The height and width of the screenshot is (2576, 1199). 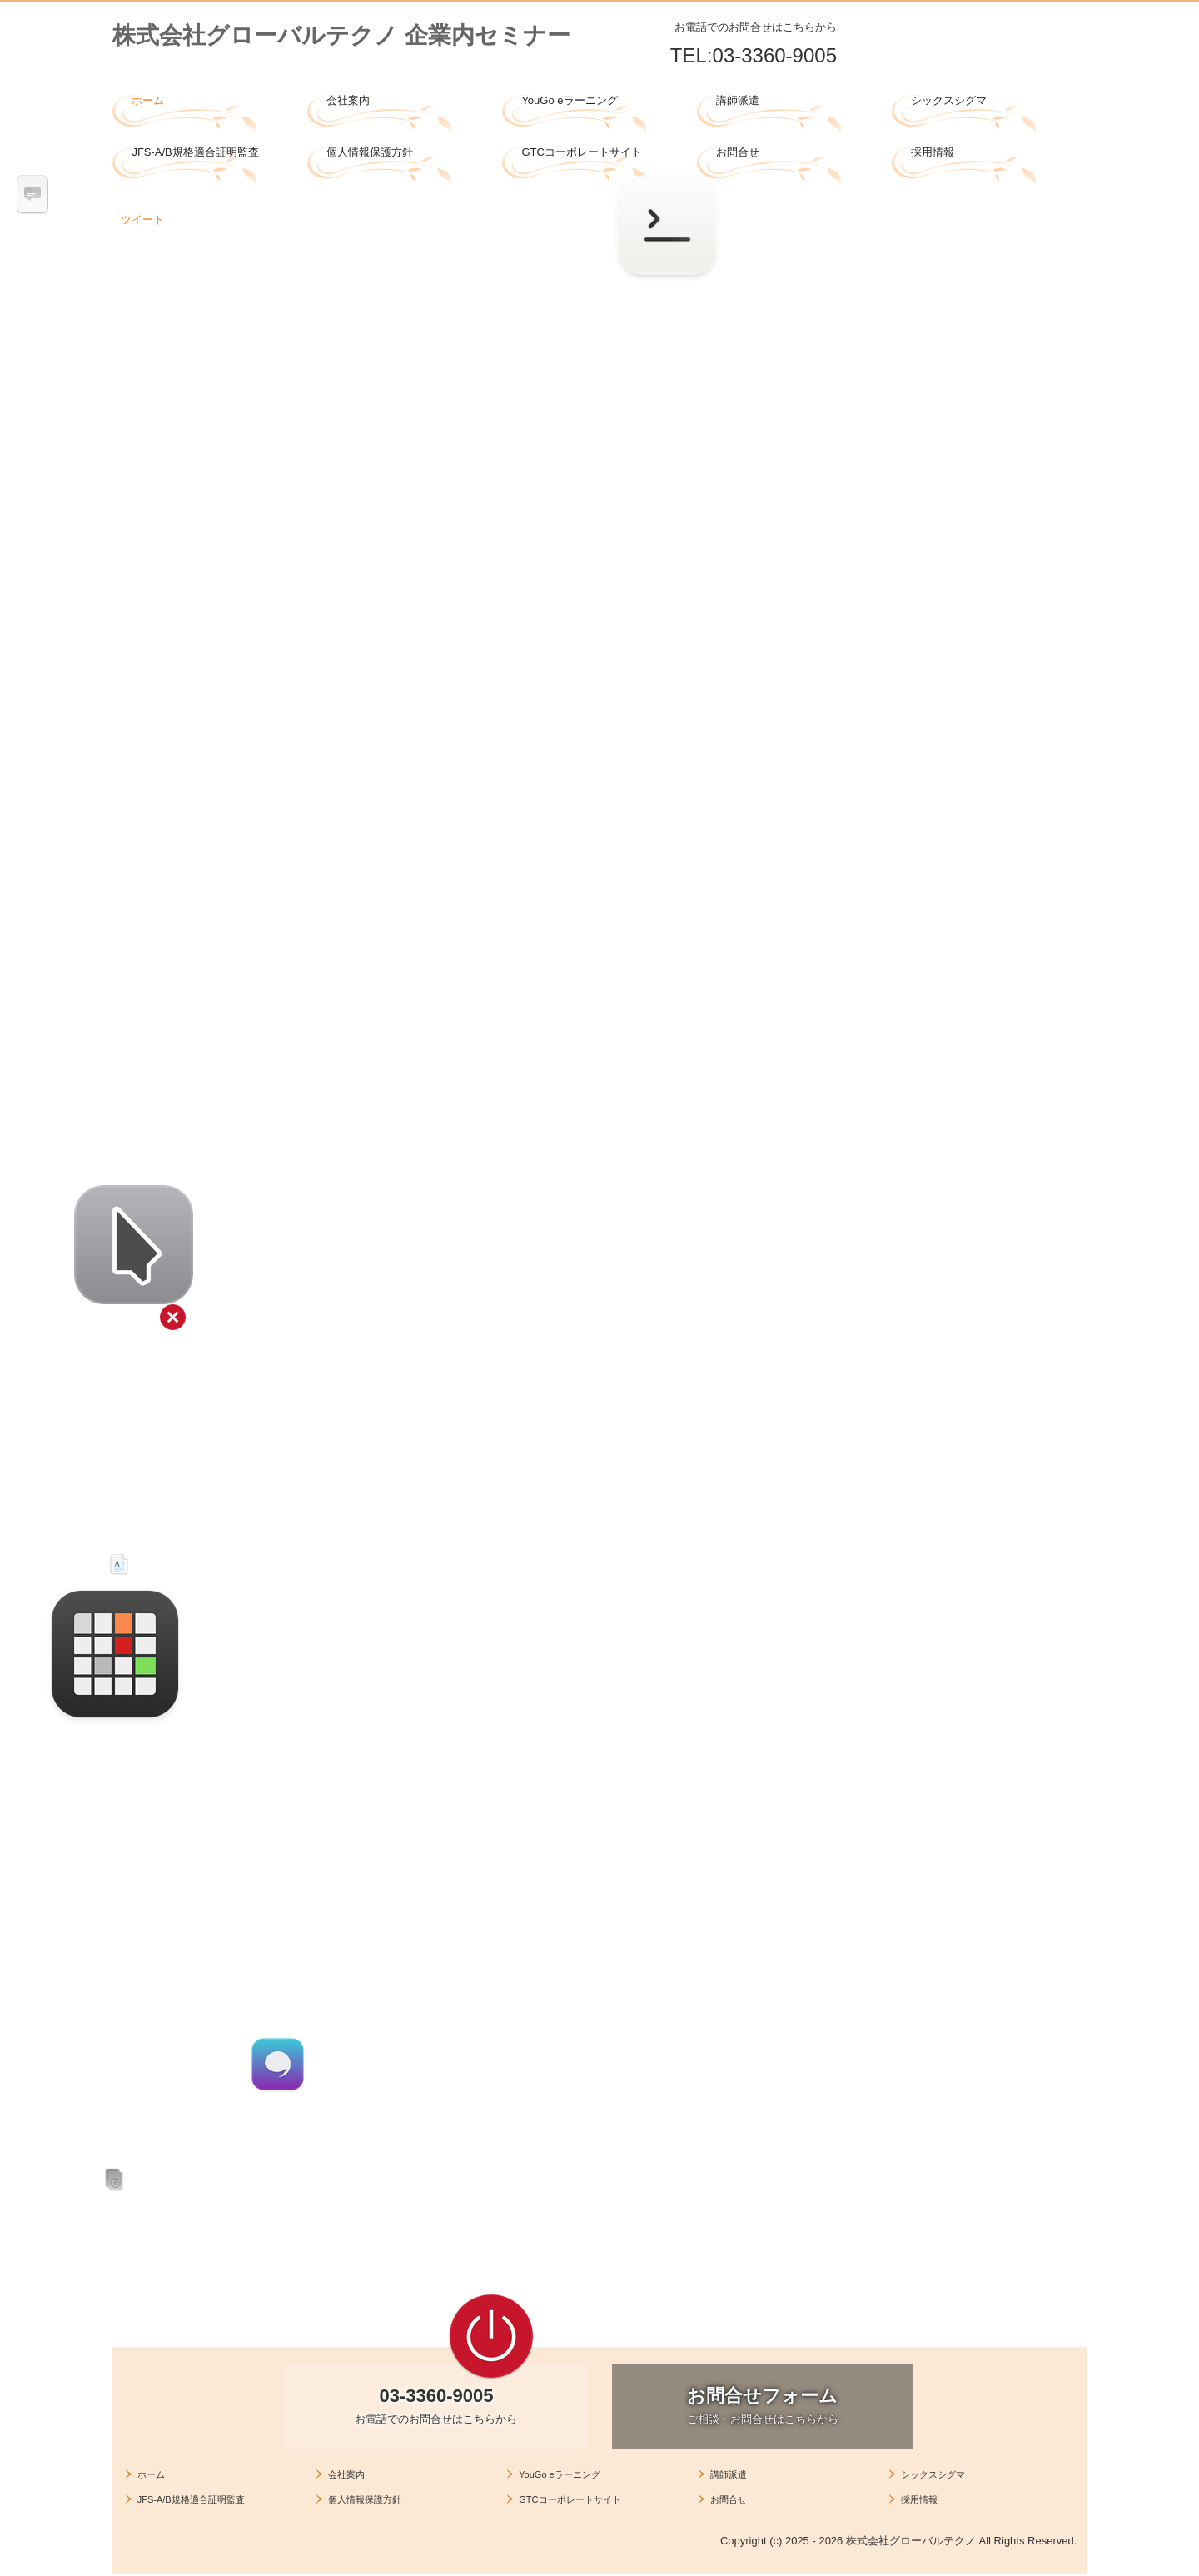 What do you see at coordinates (119, 1564) in the screenshot?
I see `open a text document file` at bounding box center [119, 1564].